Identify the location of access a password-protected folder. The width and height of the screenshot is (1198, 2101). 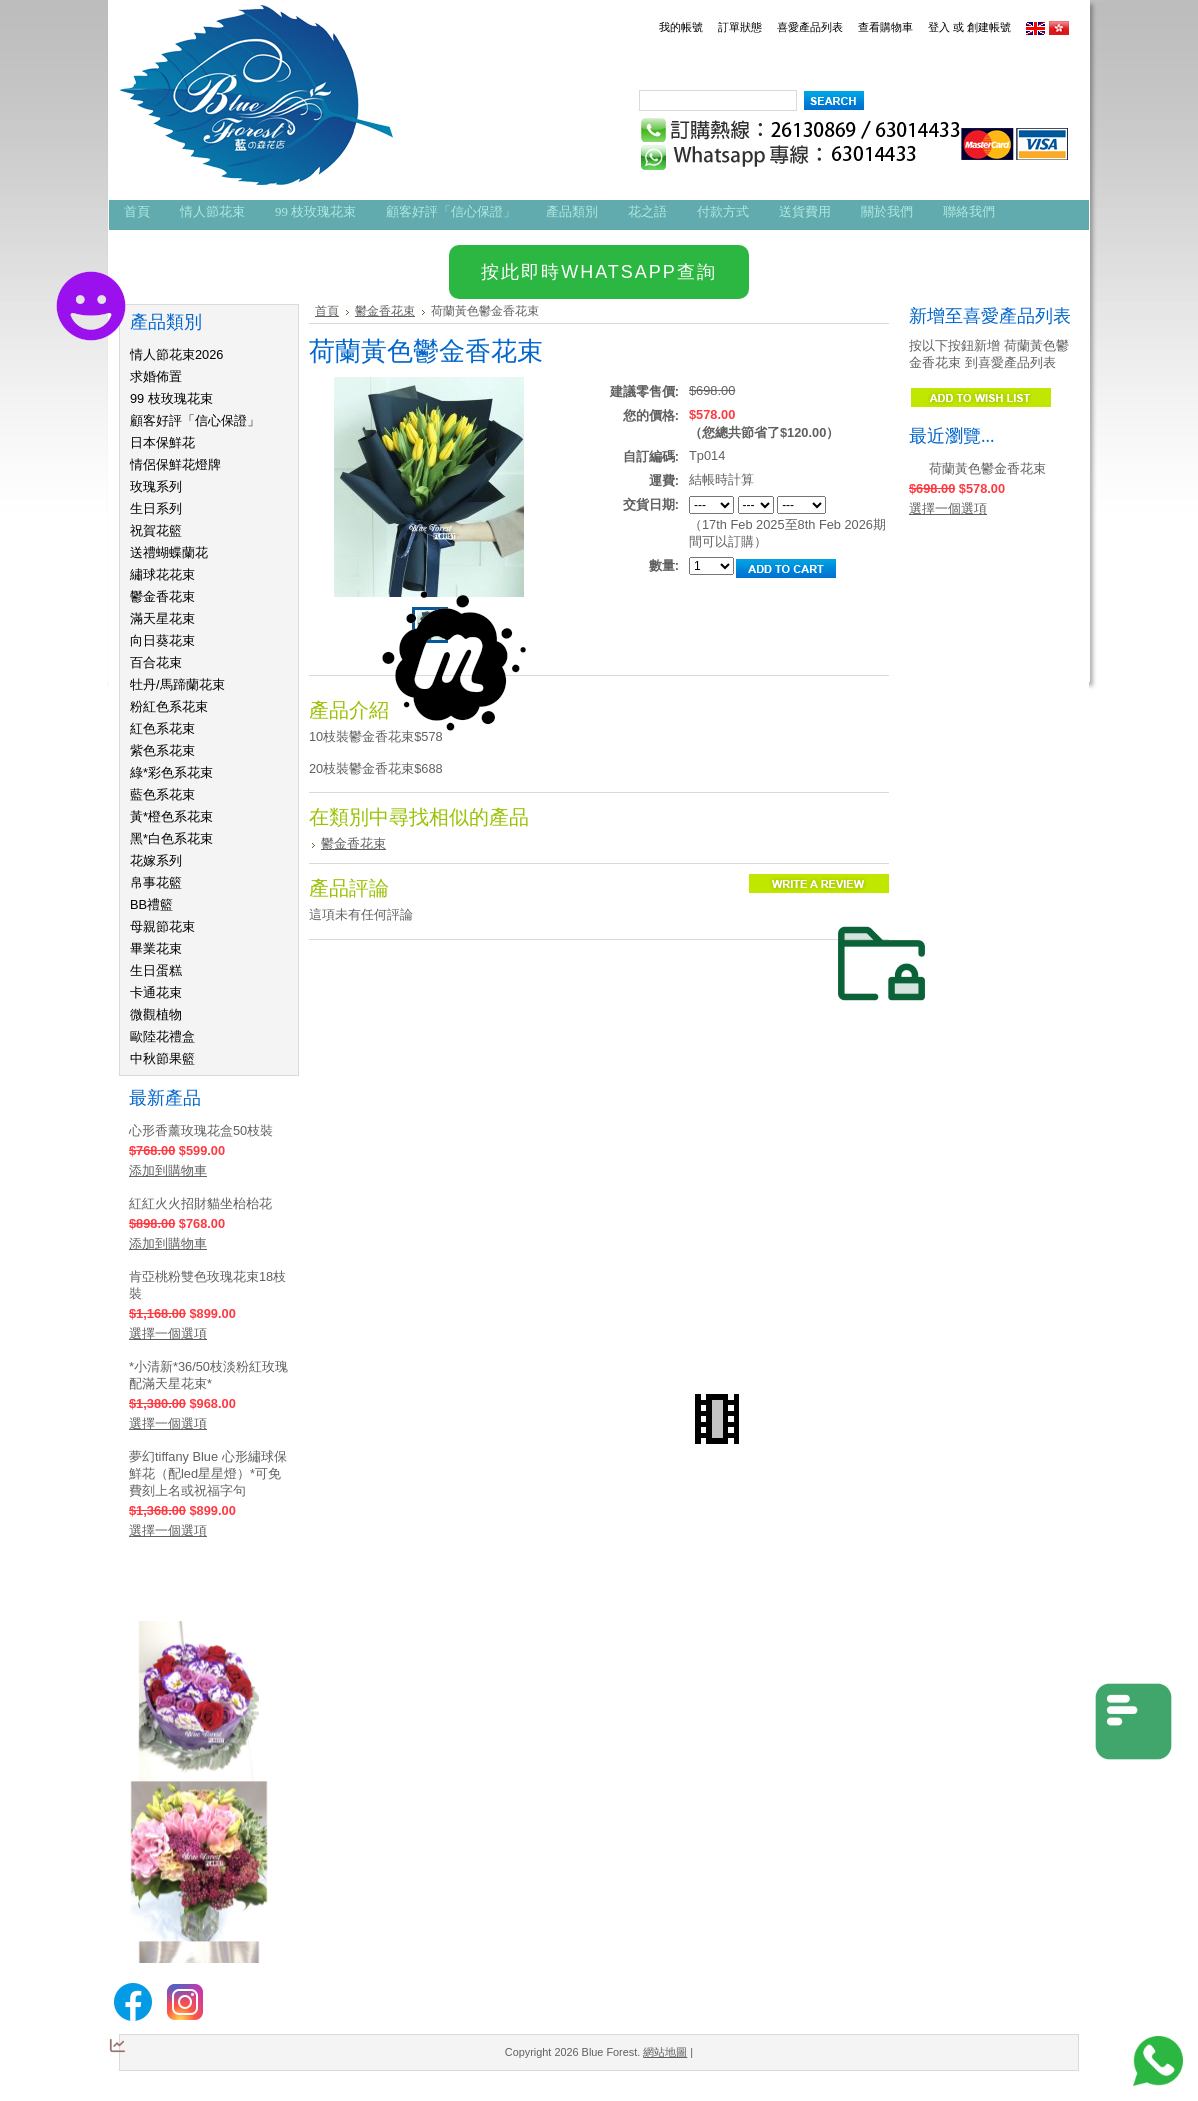
(881, 963).